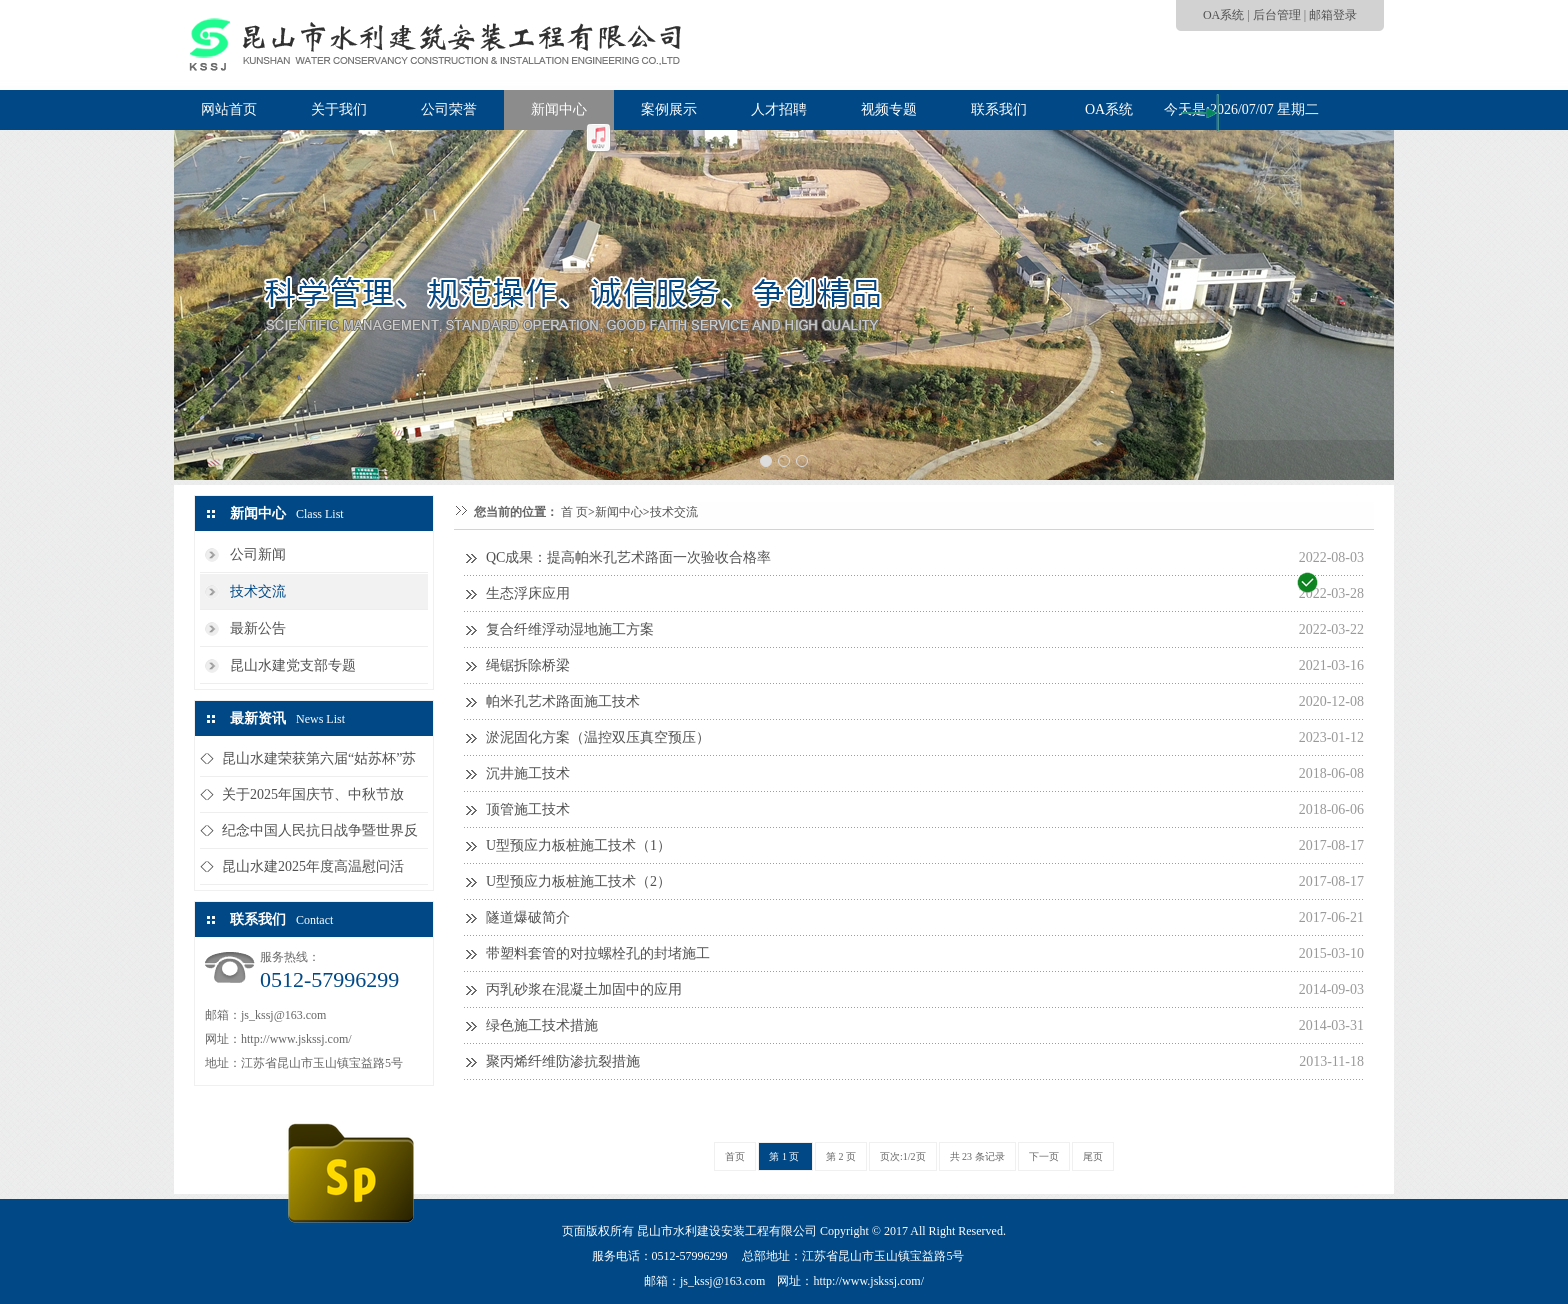 The width and height of the screenshot is (1568, 1304). What do you see at coordinates (1307, 582) in the screenshot?
I see `indicates dropbox file is fully synced` at bounding box center [1307, 582].